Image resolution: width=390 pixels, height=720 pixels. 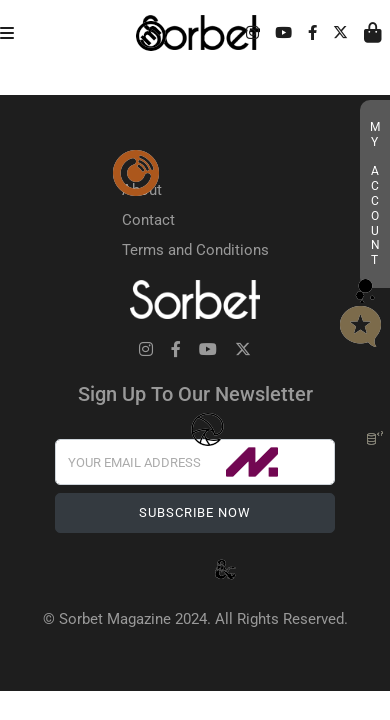 What do you see at coordinates (365, 291) in the screenshot?
I see `taichi graphics company logo` at bounding box center [365, 291].